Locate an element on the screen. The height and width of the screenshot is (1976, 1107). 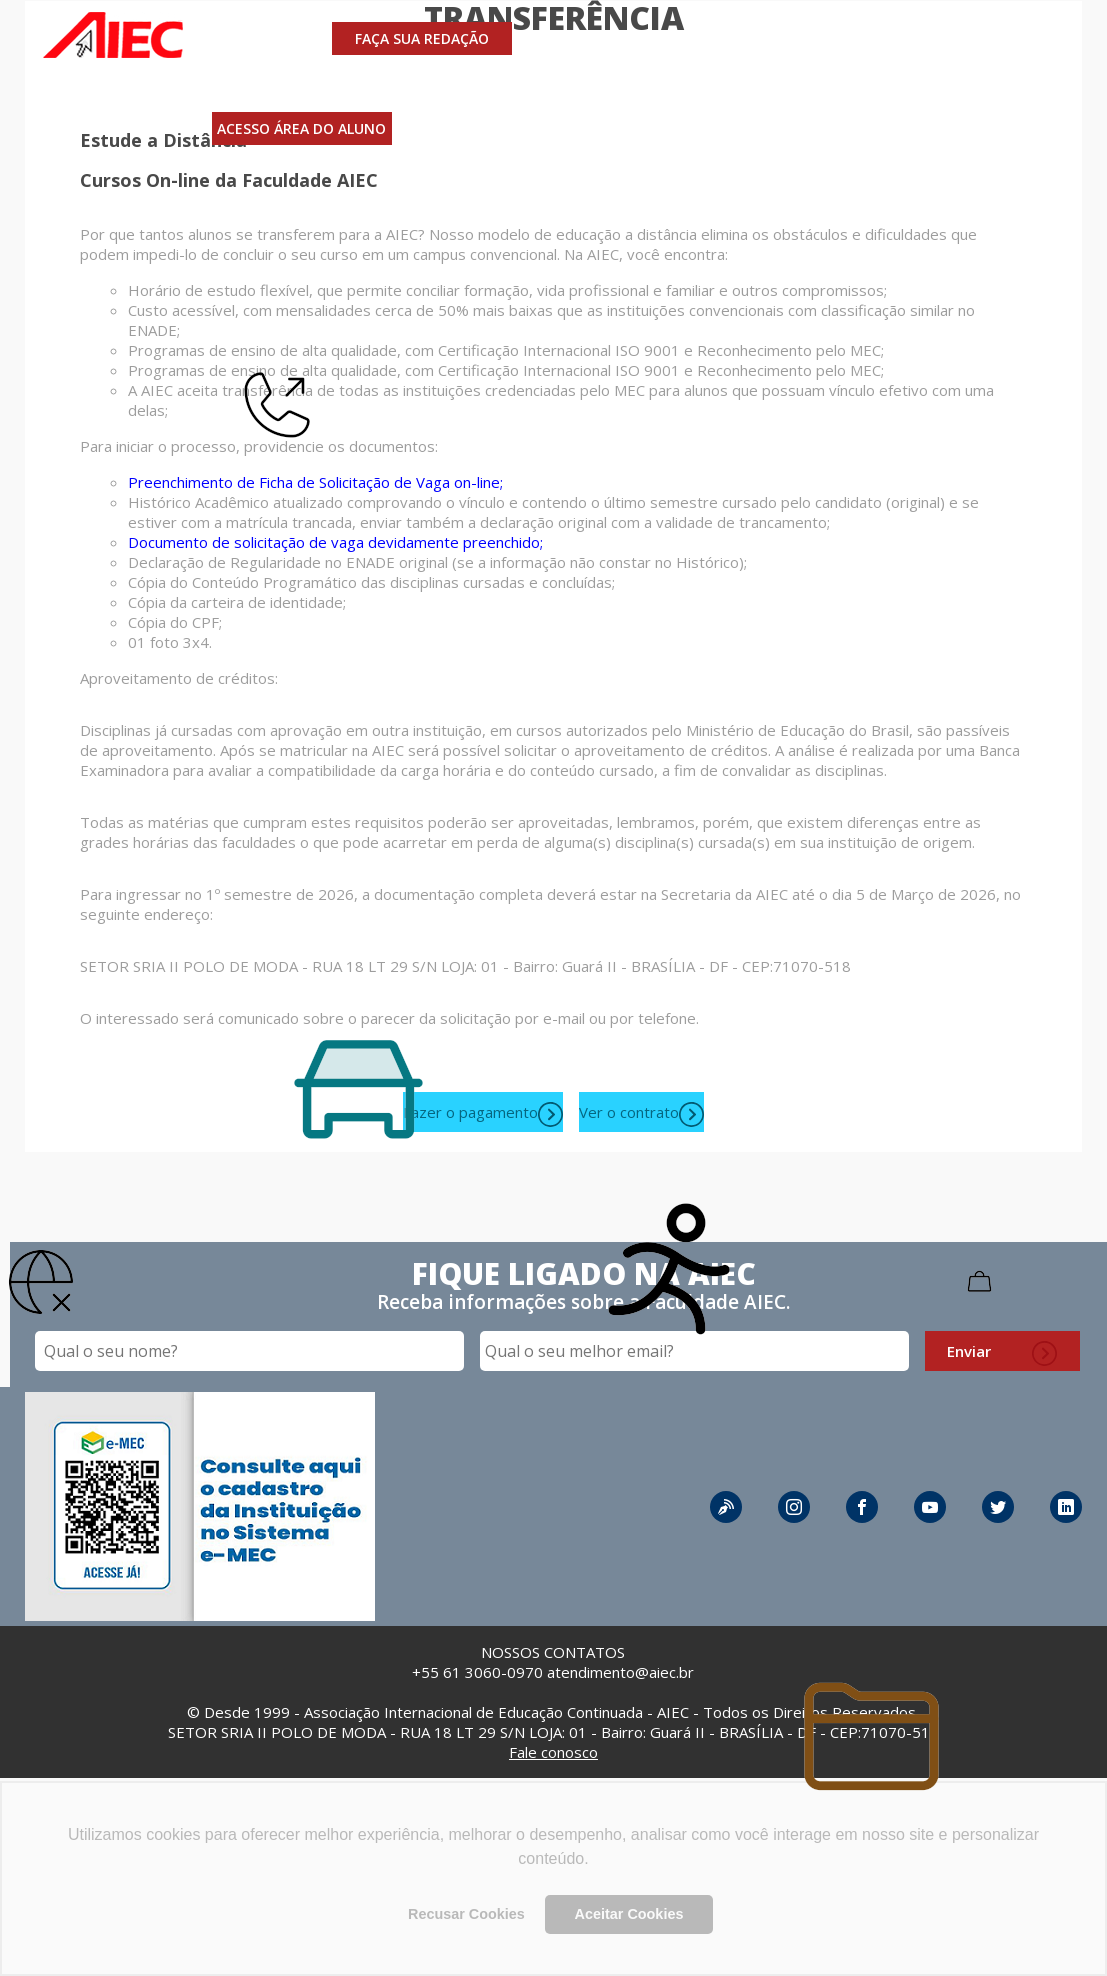
access vehicle or car-related features is located at coordinates (358, 1091).